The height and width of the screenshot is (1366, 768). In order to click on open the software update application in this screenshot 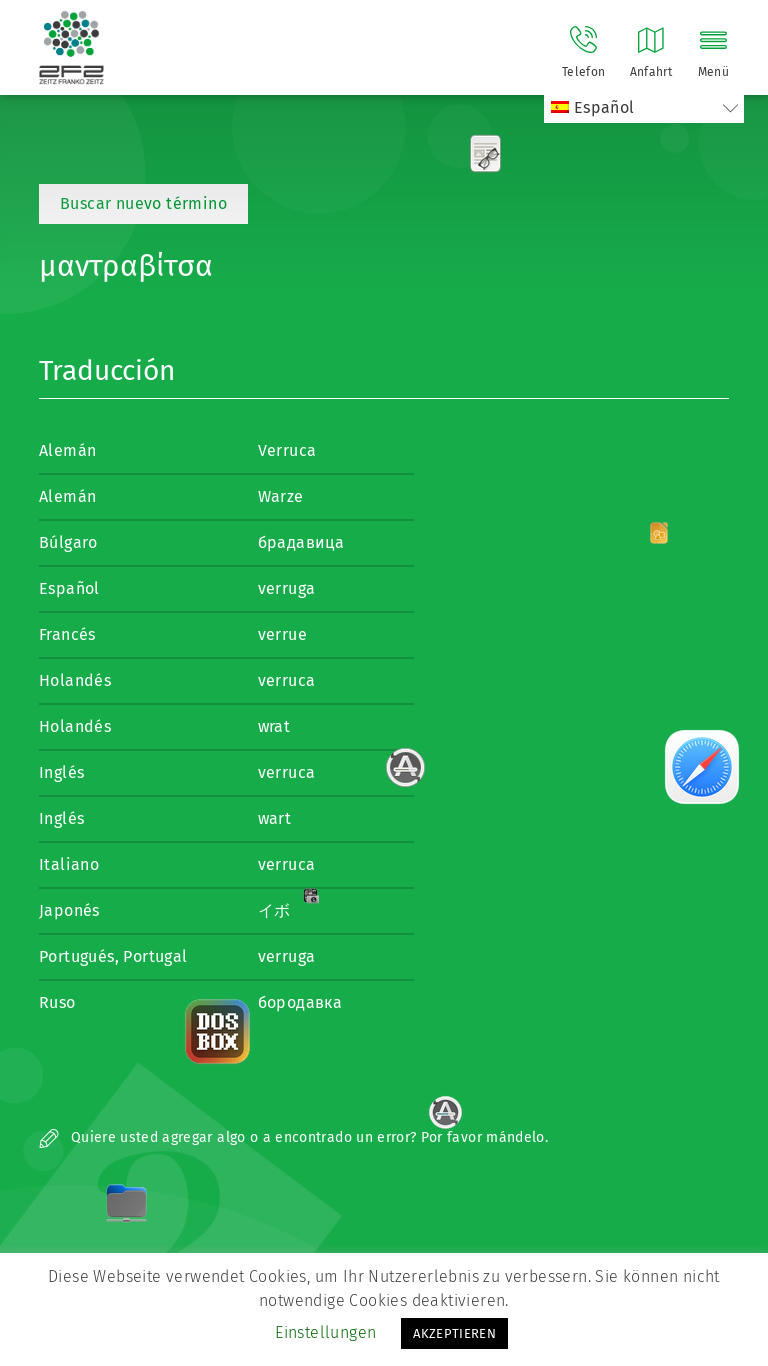, I will do `click(405, 767)`.